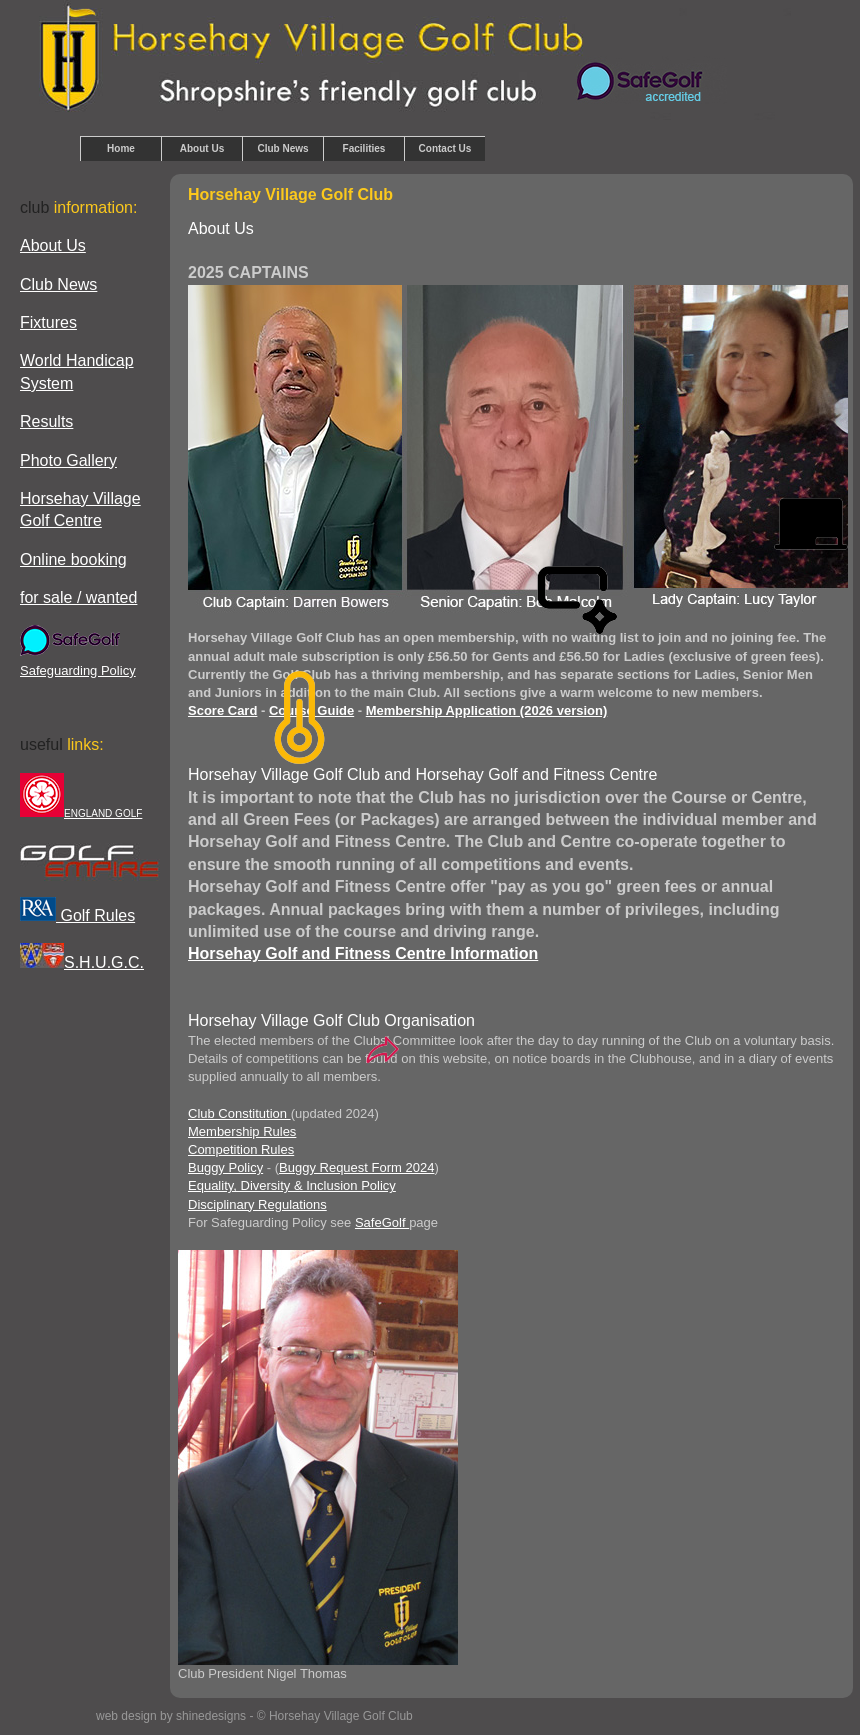  What do you see at coordinates (299, 717) in the screenshot?
I see `view current temperature` at bounding box center [299, 717].